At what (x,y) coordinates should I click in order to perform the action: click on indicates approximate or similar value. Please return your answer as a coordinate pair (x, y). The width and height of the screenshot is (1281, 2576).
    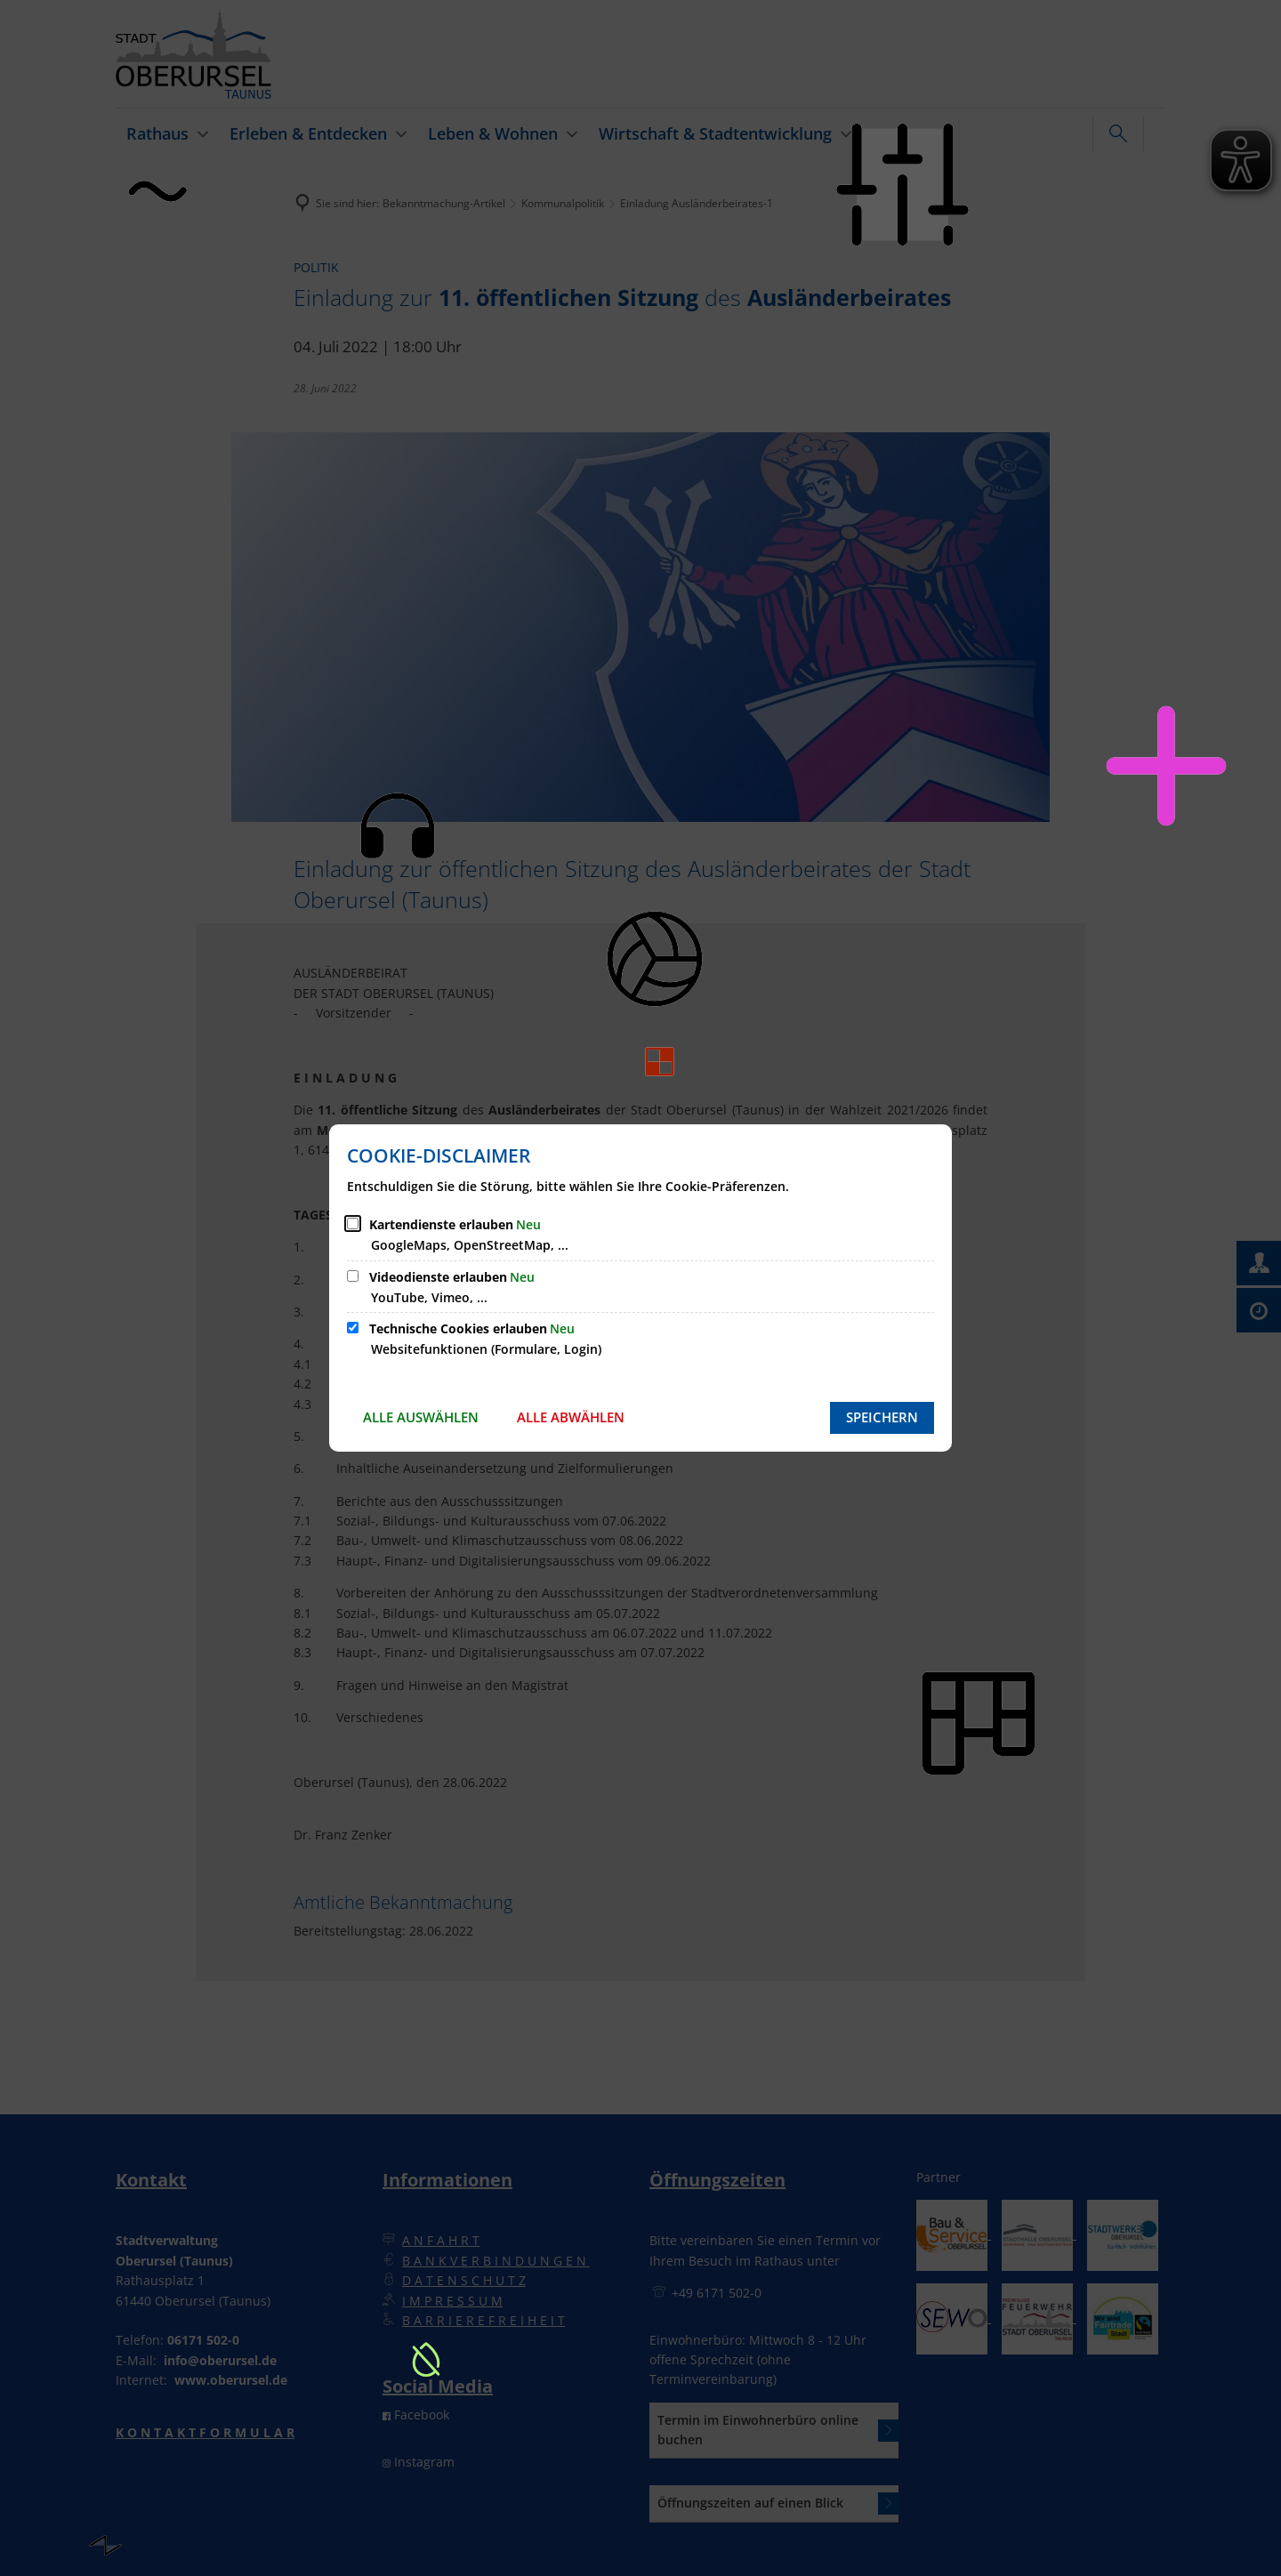
    Looking at the image, I should click on (157, 191).